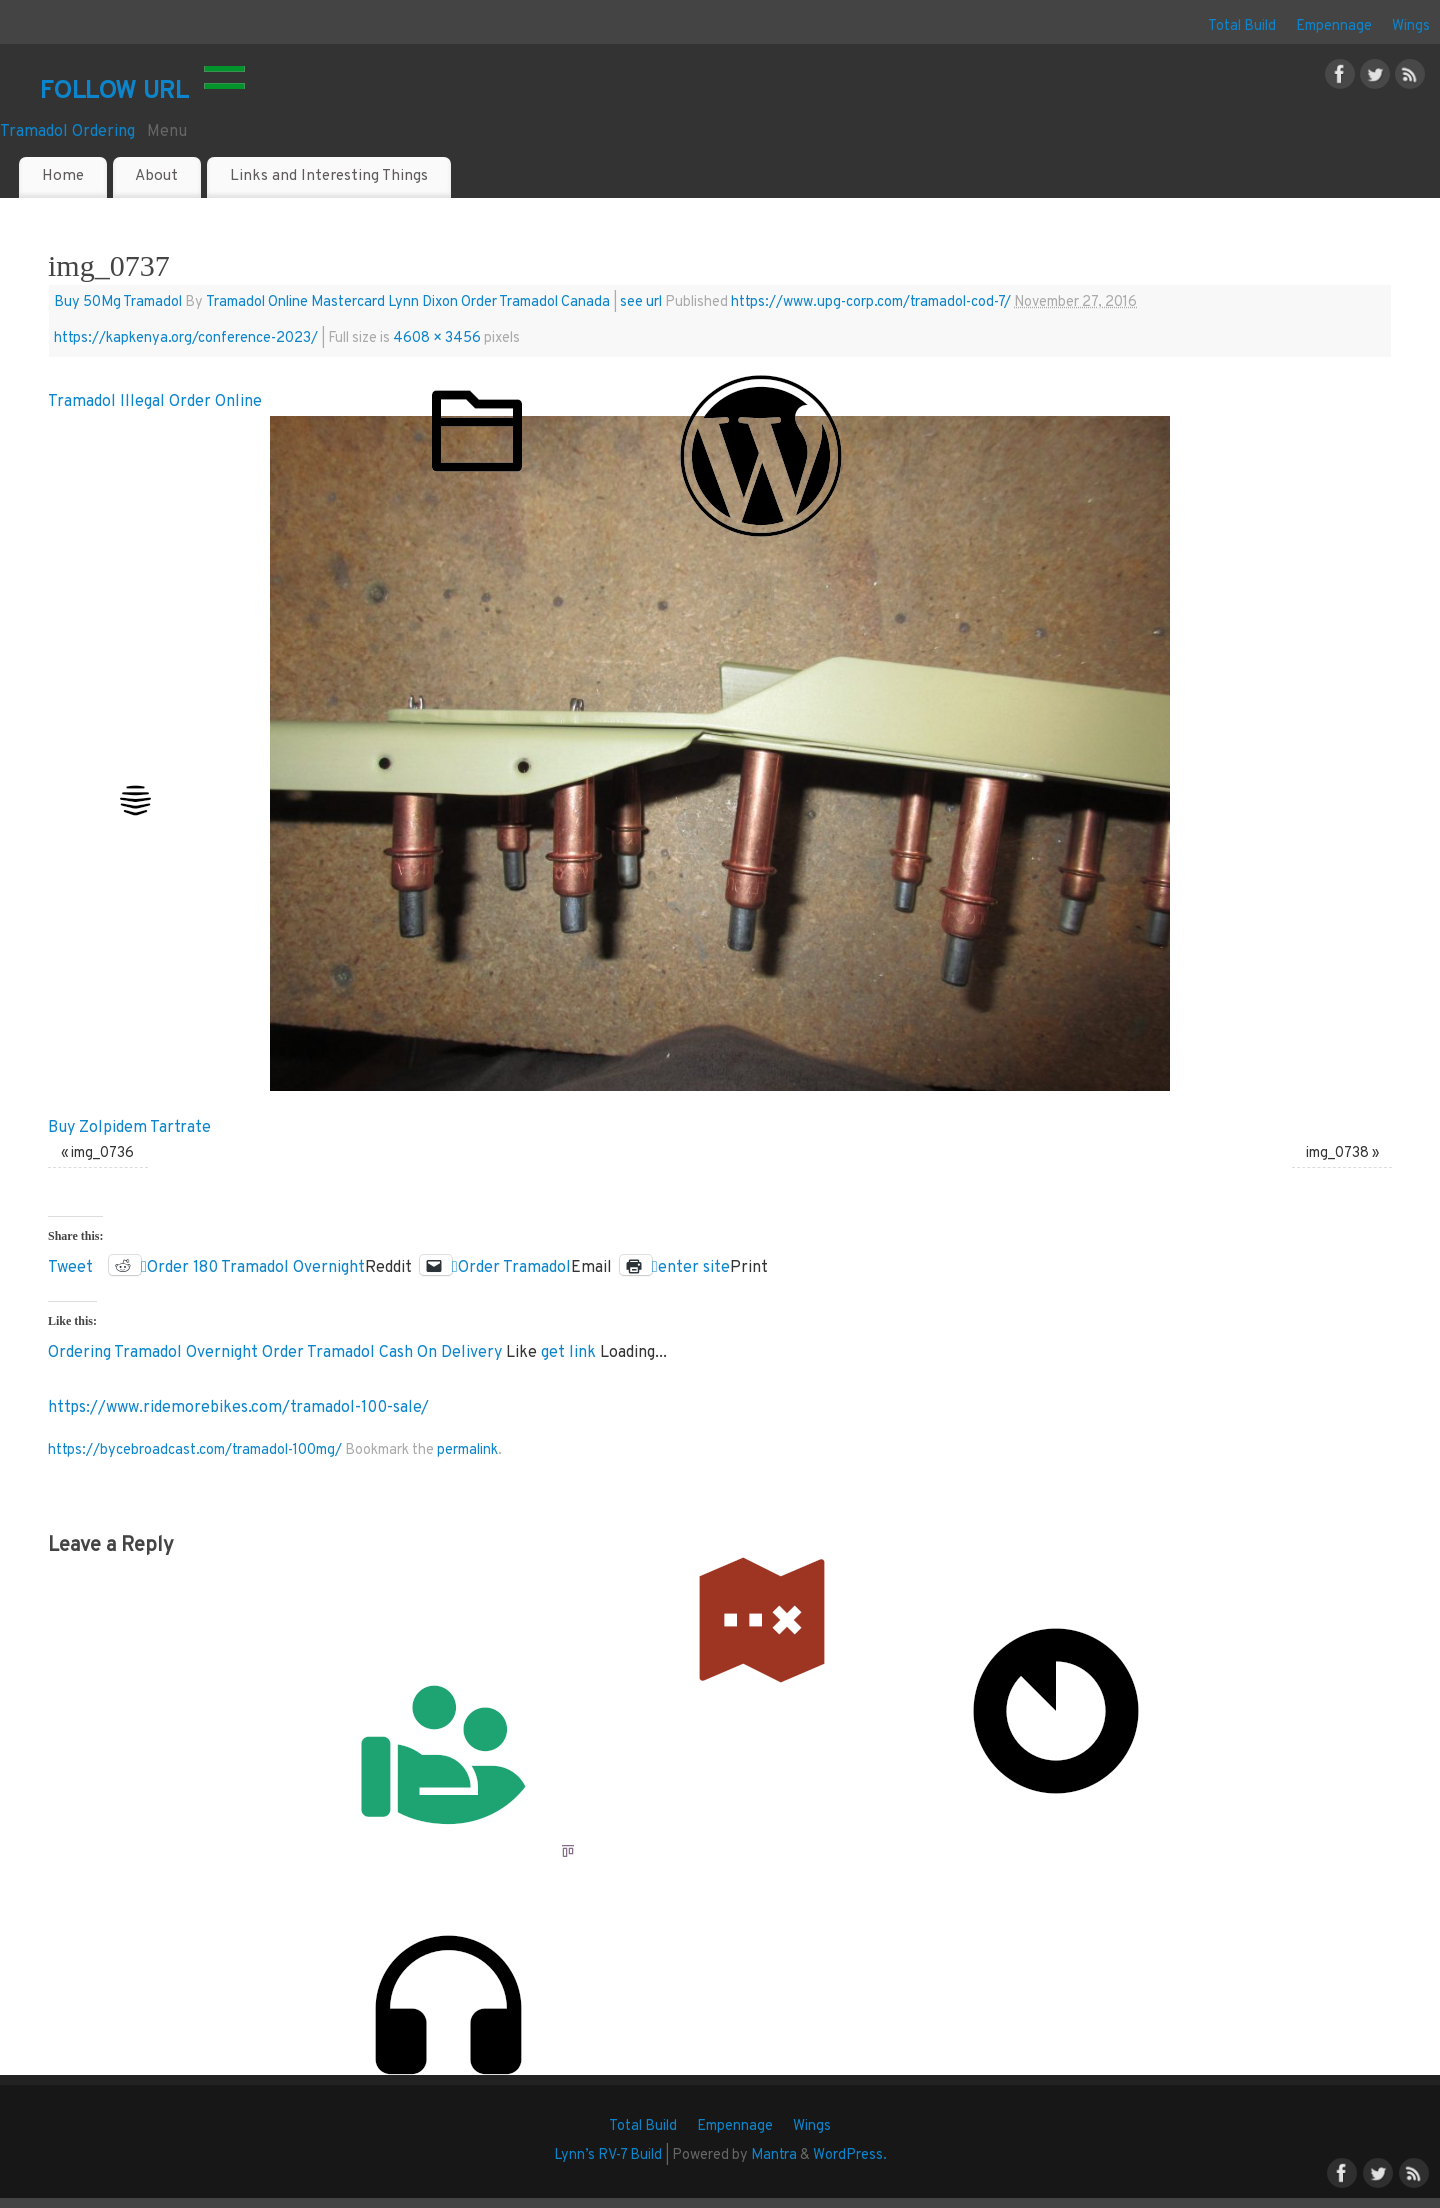 The width and height of the screenshot is (1440, 2208). What do you see at coordinates (477, 431) in the screenshot?
I see `open folder to view files` at bounding box center [477, 431].